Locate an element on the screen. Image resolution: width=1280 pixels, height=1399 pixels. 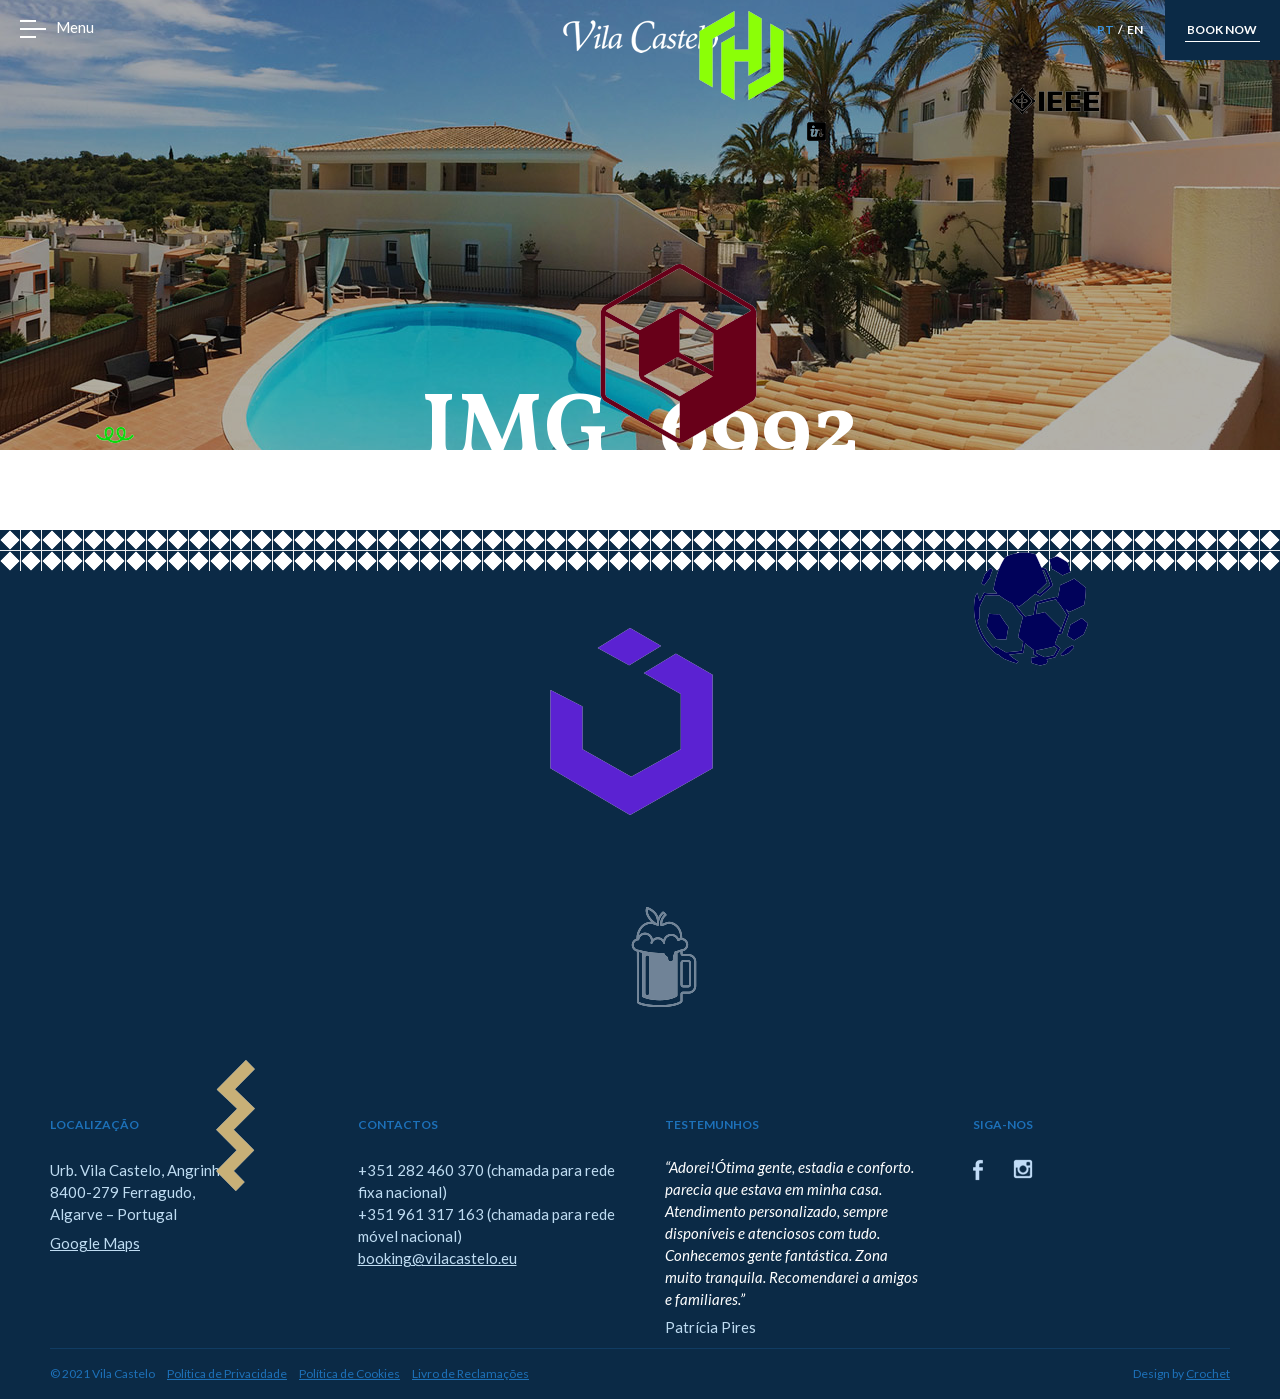
UIkit framework logo is located at coordinates (631, 721).